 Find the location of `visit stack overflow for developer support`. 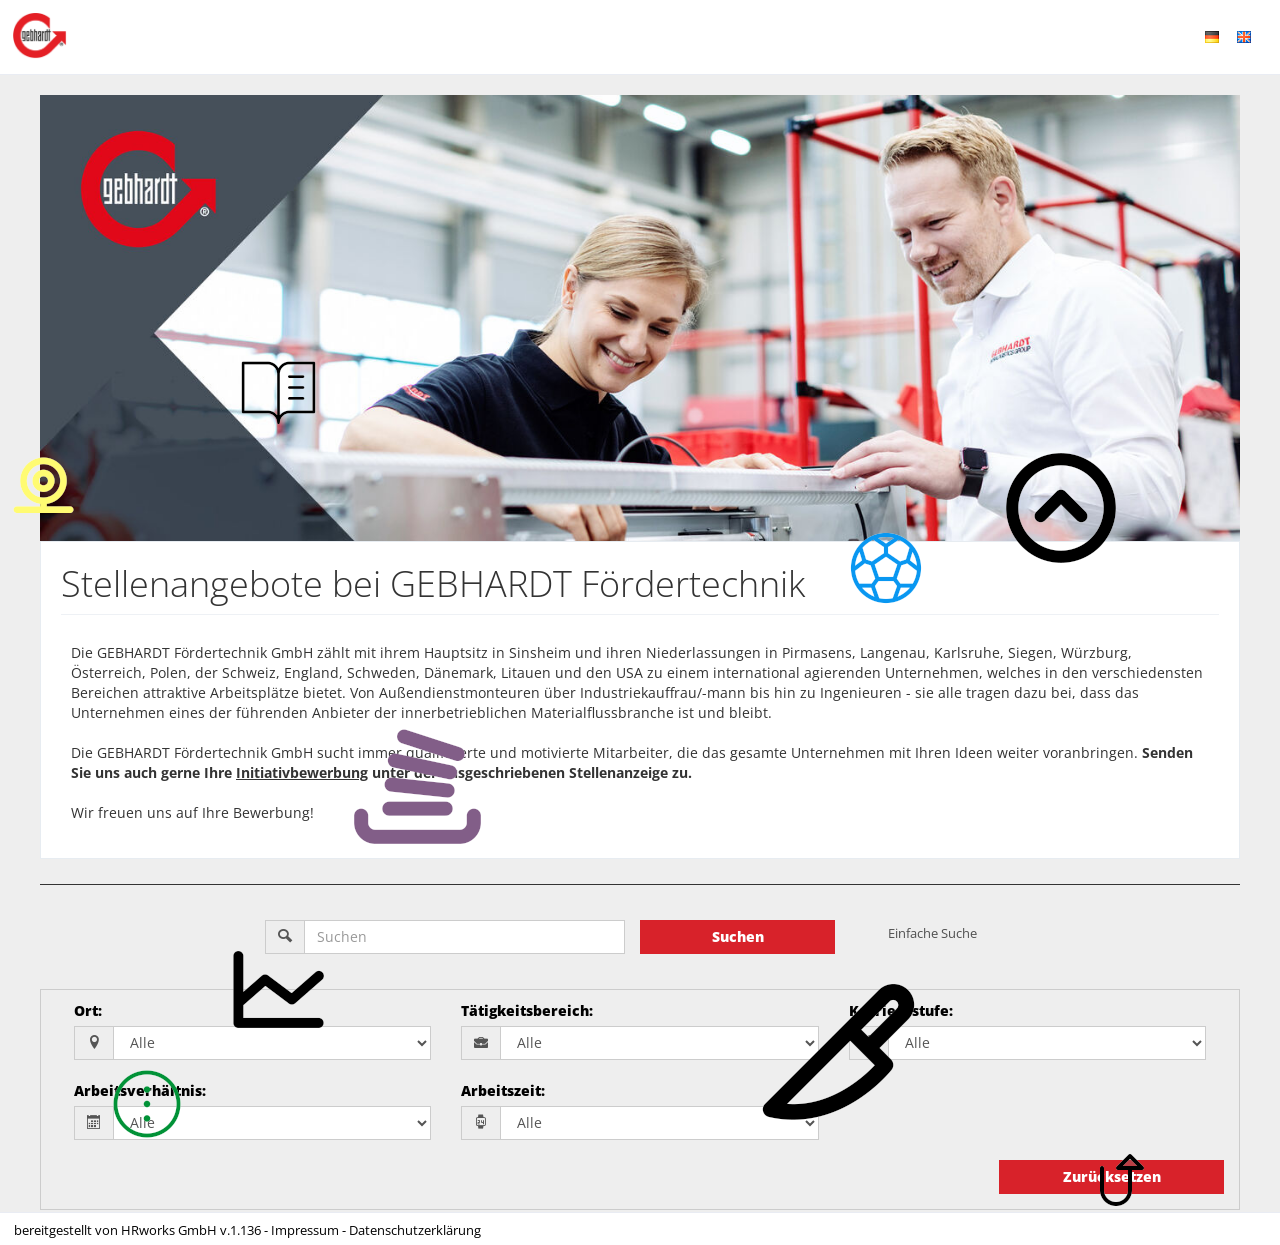

visit stack overflow for developer support is located at coordinates (417, 780).